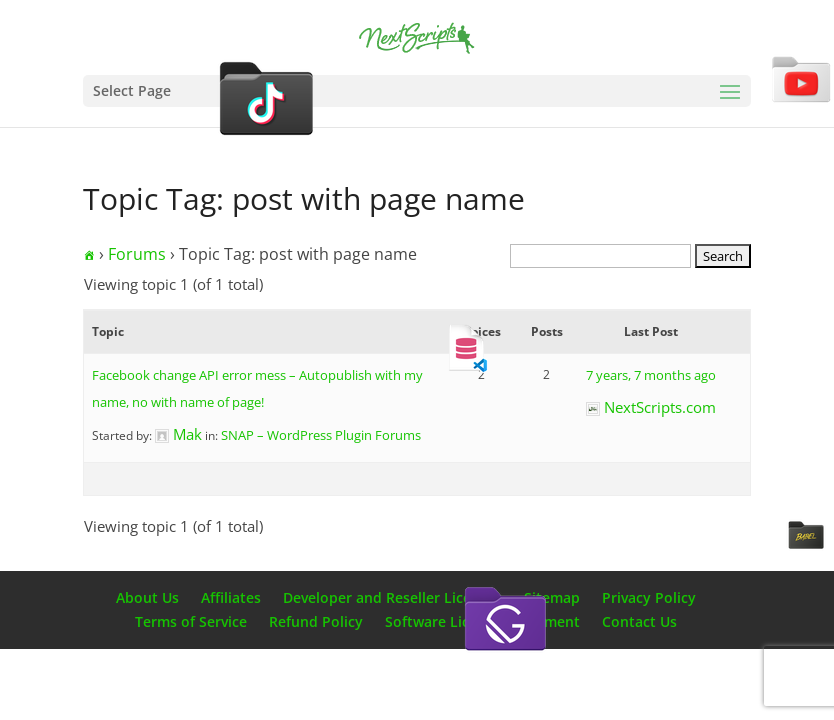 This screenshot has height=720, width=834. What do you see at coordinates (806, 536) in the screenshot?
I see `folder containing babel configuration files` at bounding box center [806, 536].